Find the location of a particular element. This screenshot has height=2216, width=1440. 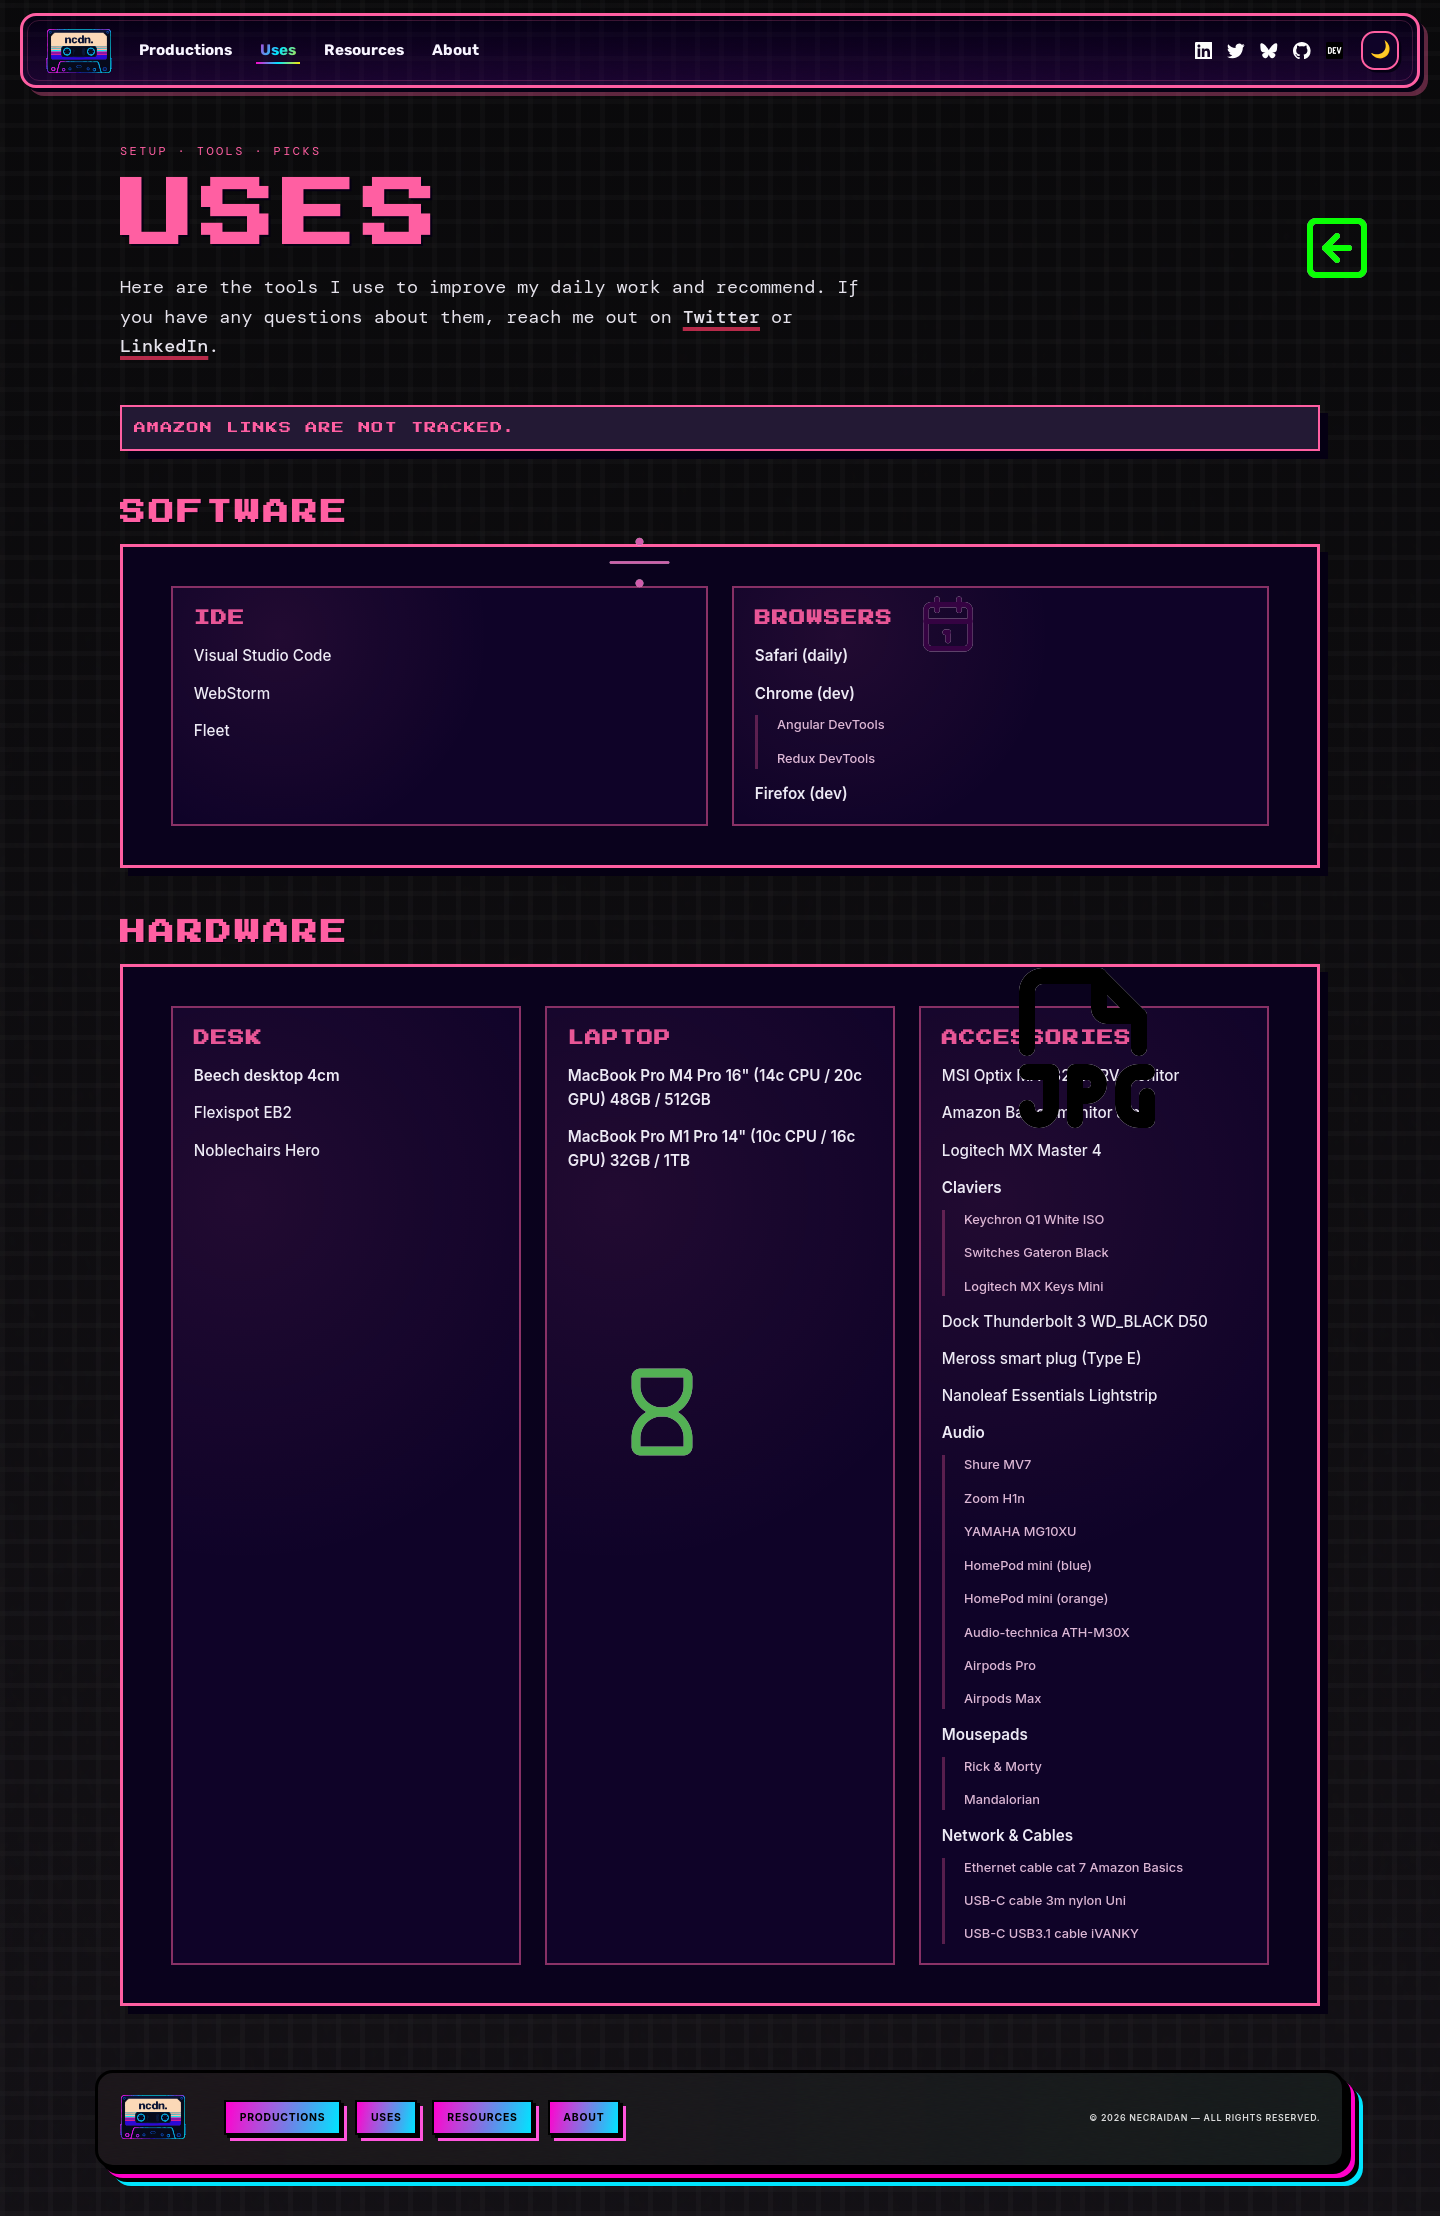

view or open the calendar is located at coordinates (948, 624).